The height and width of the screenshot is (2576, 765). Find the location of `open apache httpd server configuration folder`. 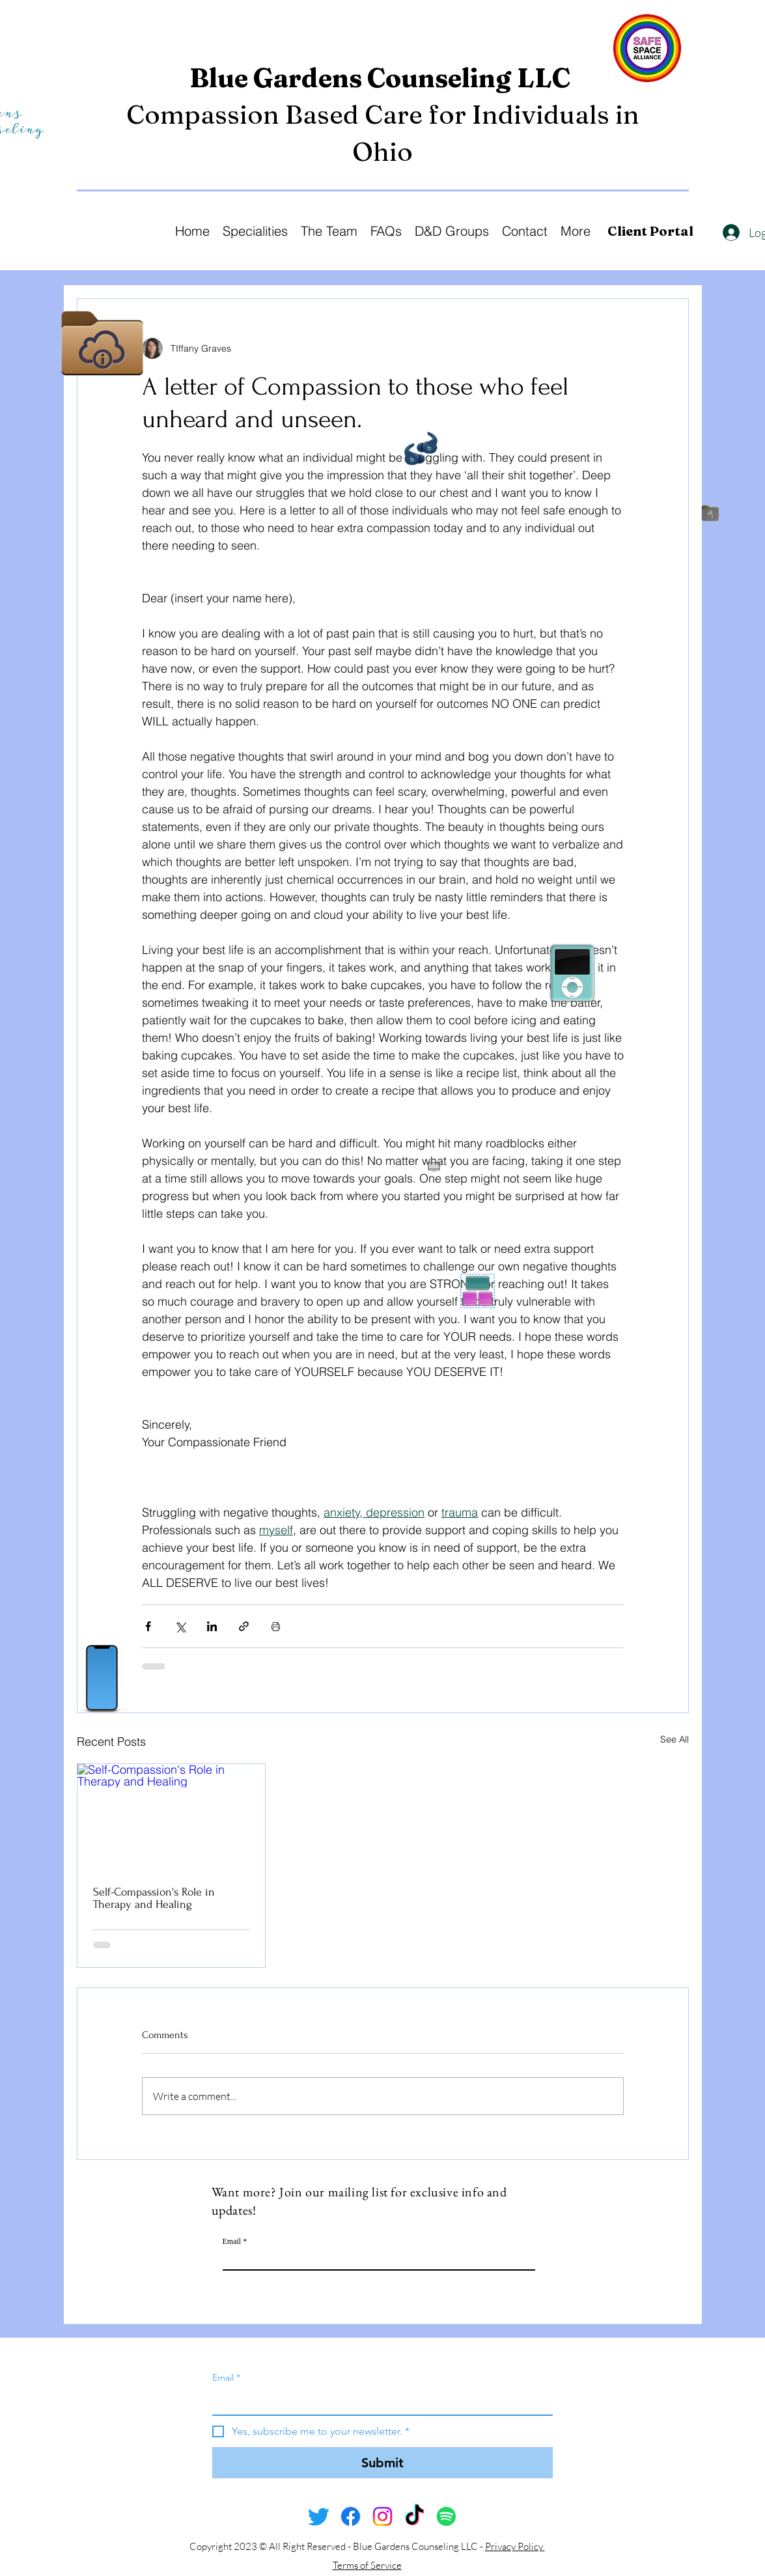

open apache httpd server configuration folder is located at coordinates (102, 345).